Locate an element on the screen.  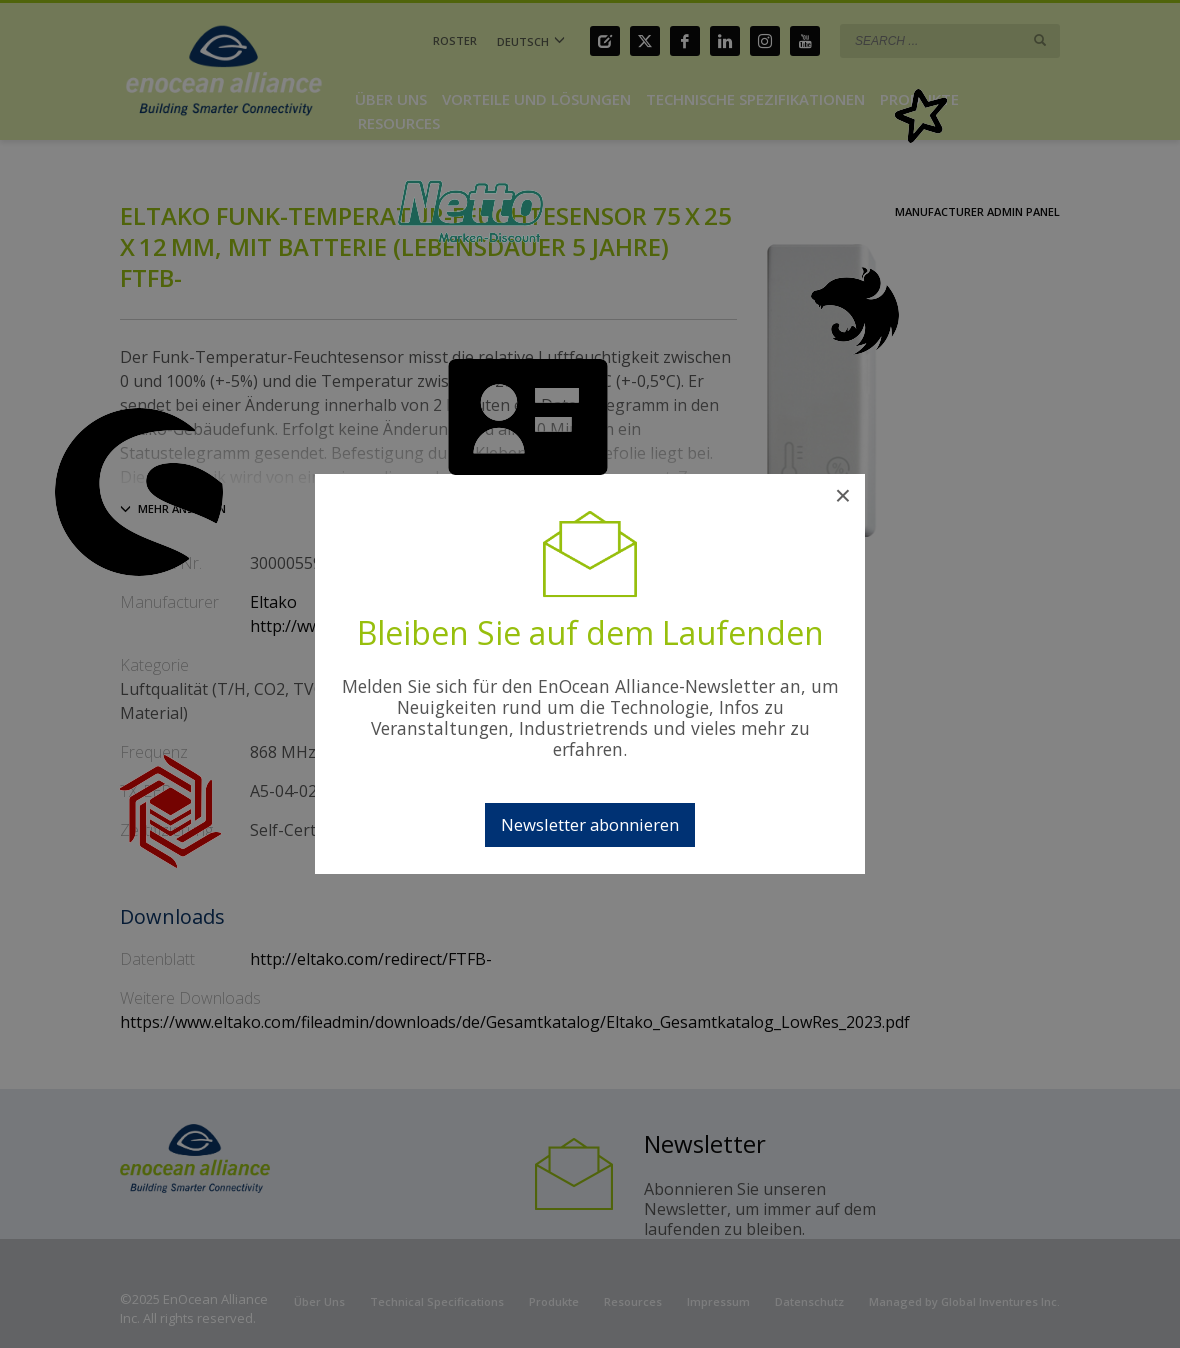
Shopware e-commerce platform logo is located at coordinates (139, 492).